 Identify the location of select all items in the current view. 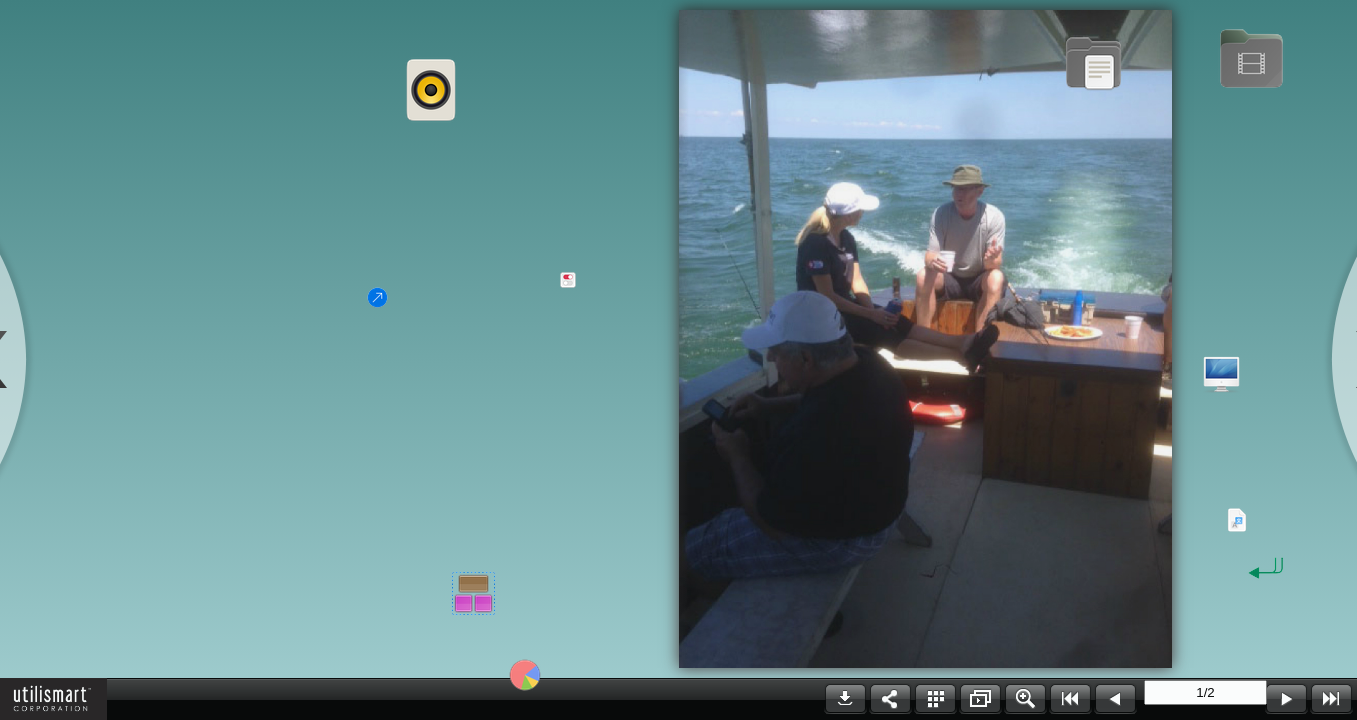
(473, 593).